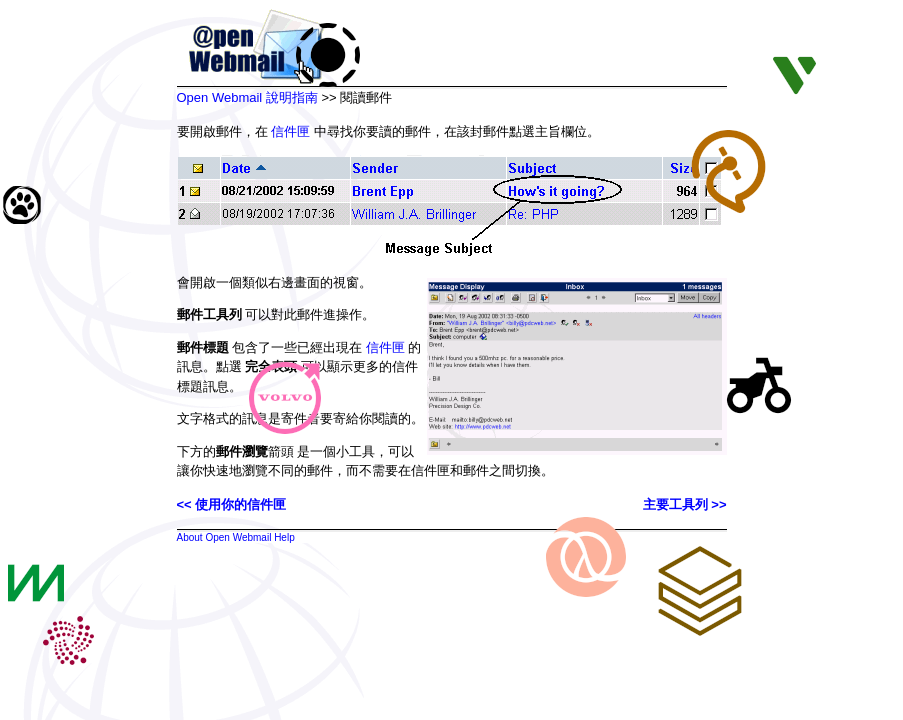  What do you see at coordinates (285, 398) in the screenshot?
I see `Volvo brand logo` at bounding box center [285, 398].